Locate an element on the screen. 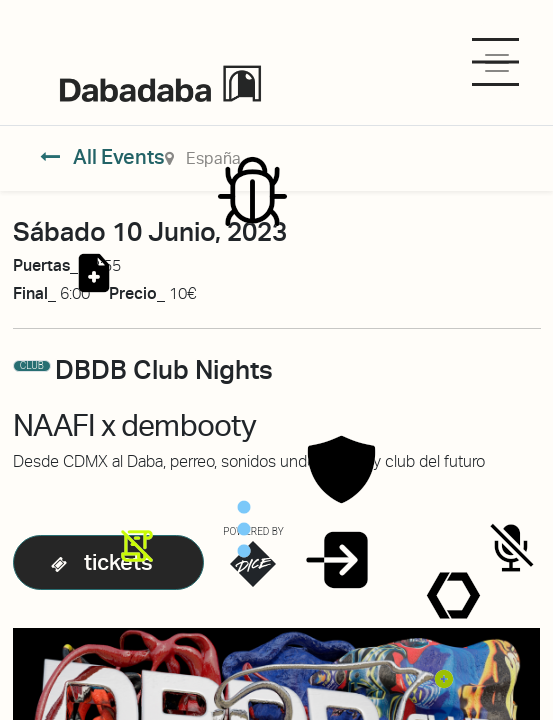 The width and height of the screenshot is (553, 720). open more options menu is located at coordinates (244, 529).